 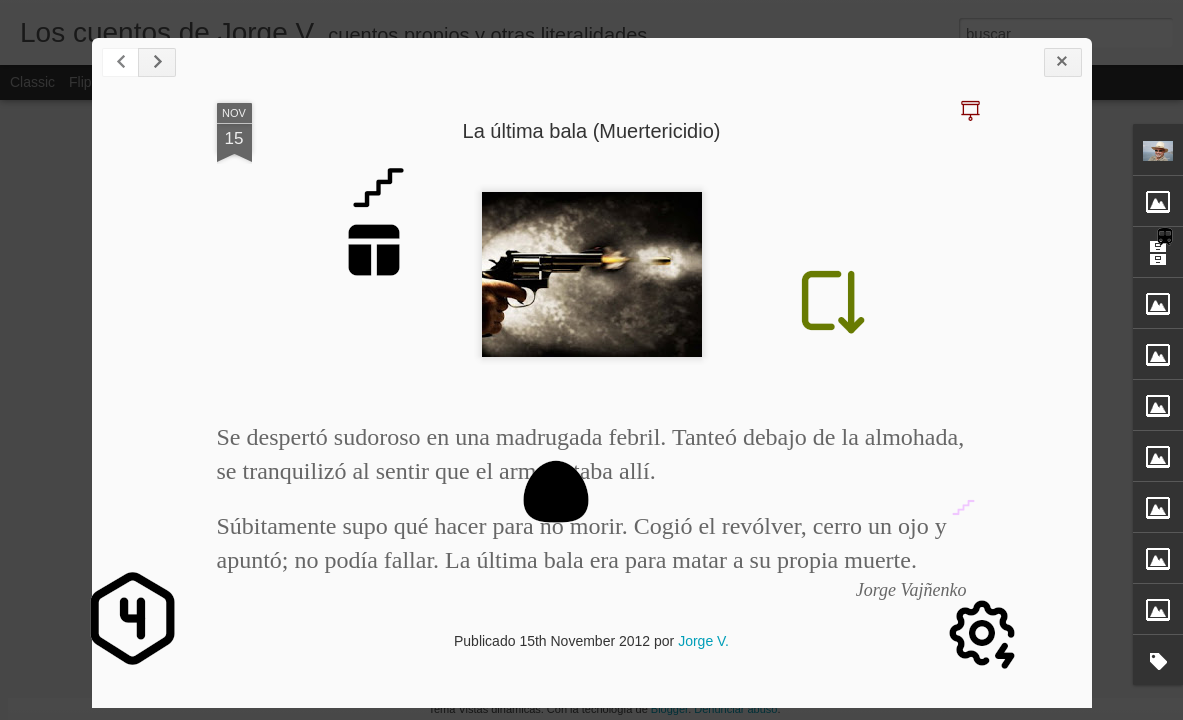 What do you see at coordinates (963, 507) in the screenshot?
I see `view steps or stairs in a building map` at bounding box center [963, 507].